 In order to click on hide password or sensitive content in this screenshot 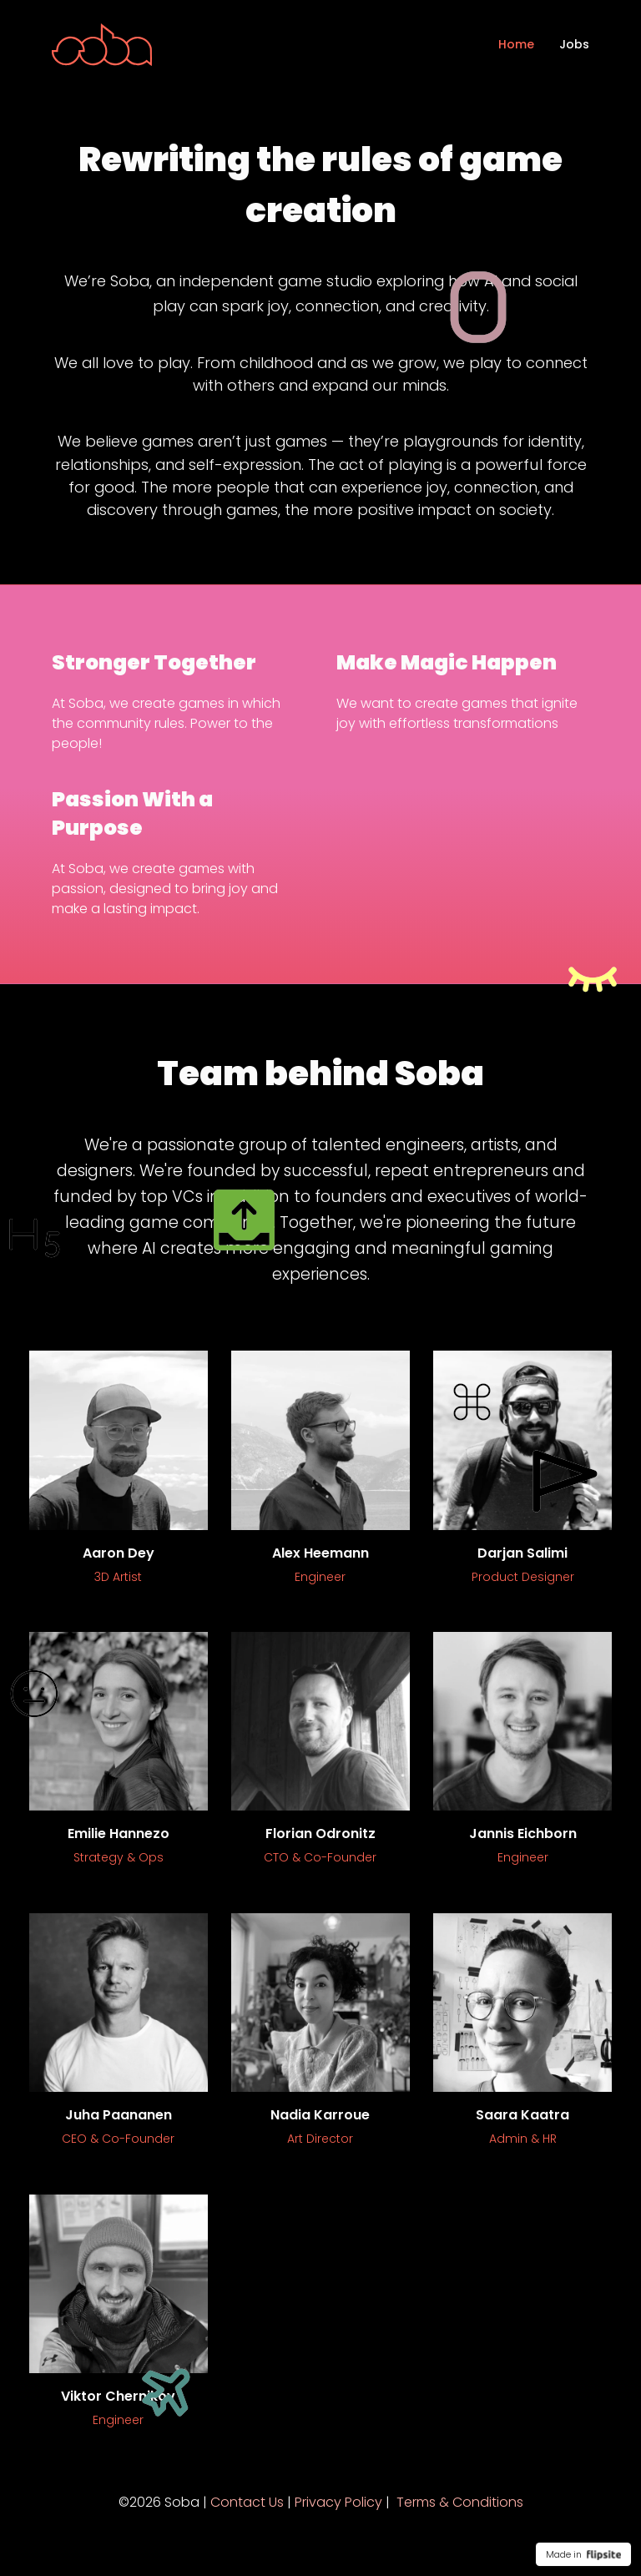, I will do `click(593, 975)`.